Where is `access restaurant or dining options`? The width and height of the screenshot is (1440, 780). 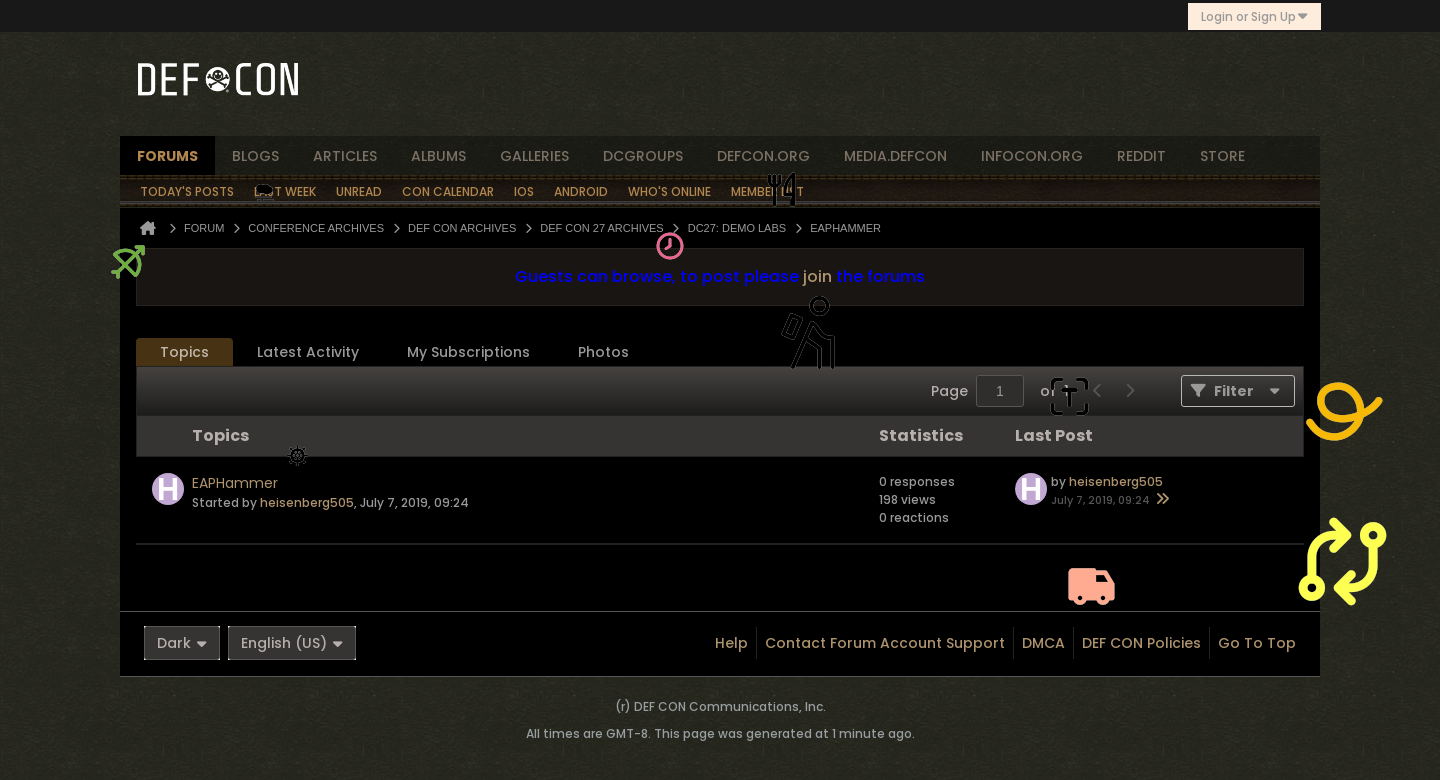
access restaurant or dining options is located at coordinates (781, 189).